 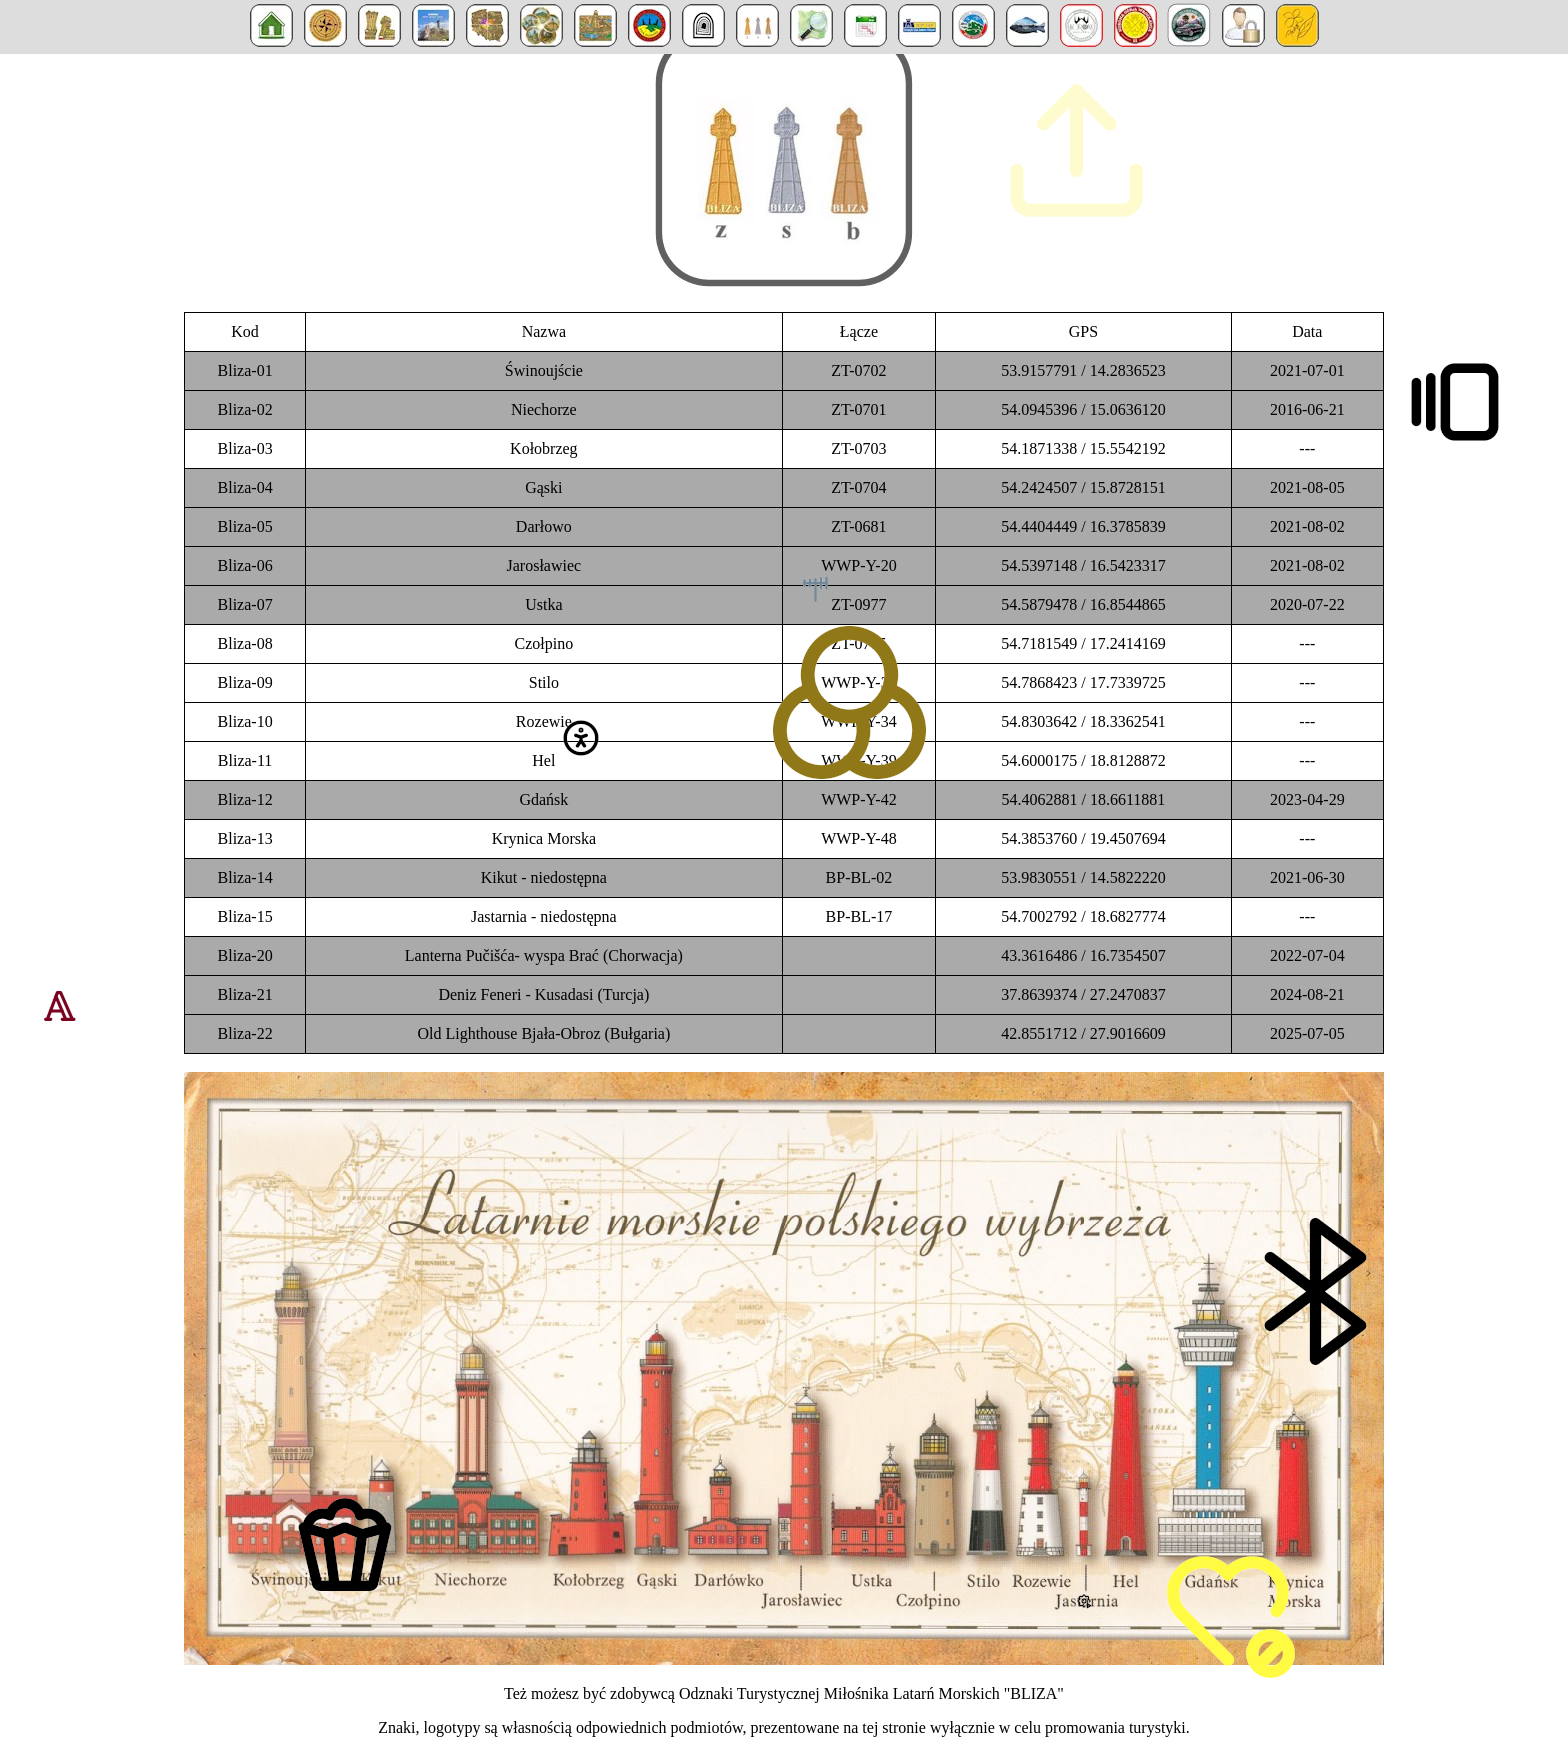 I want to click on upload a file or document, so click(x=1076, y=150).